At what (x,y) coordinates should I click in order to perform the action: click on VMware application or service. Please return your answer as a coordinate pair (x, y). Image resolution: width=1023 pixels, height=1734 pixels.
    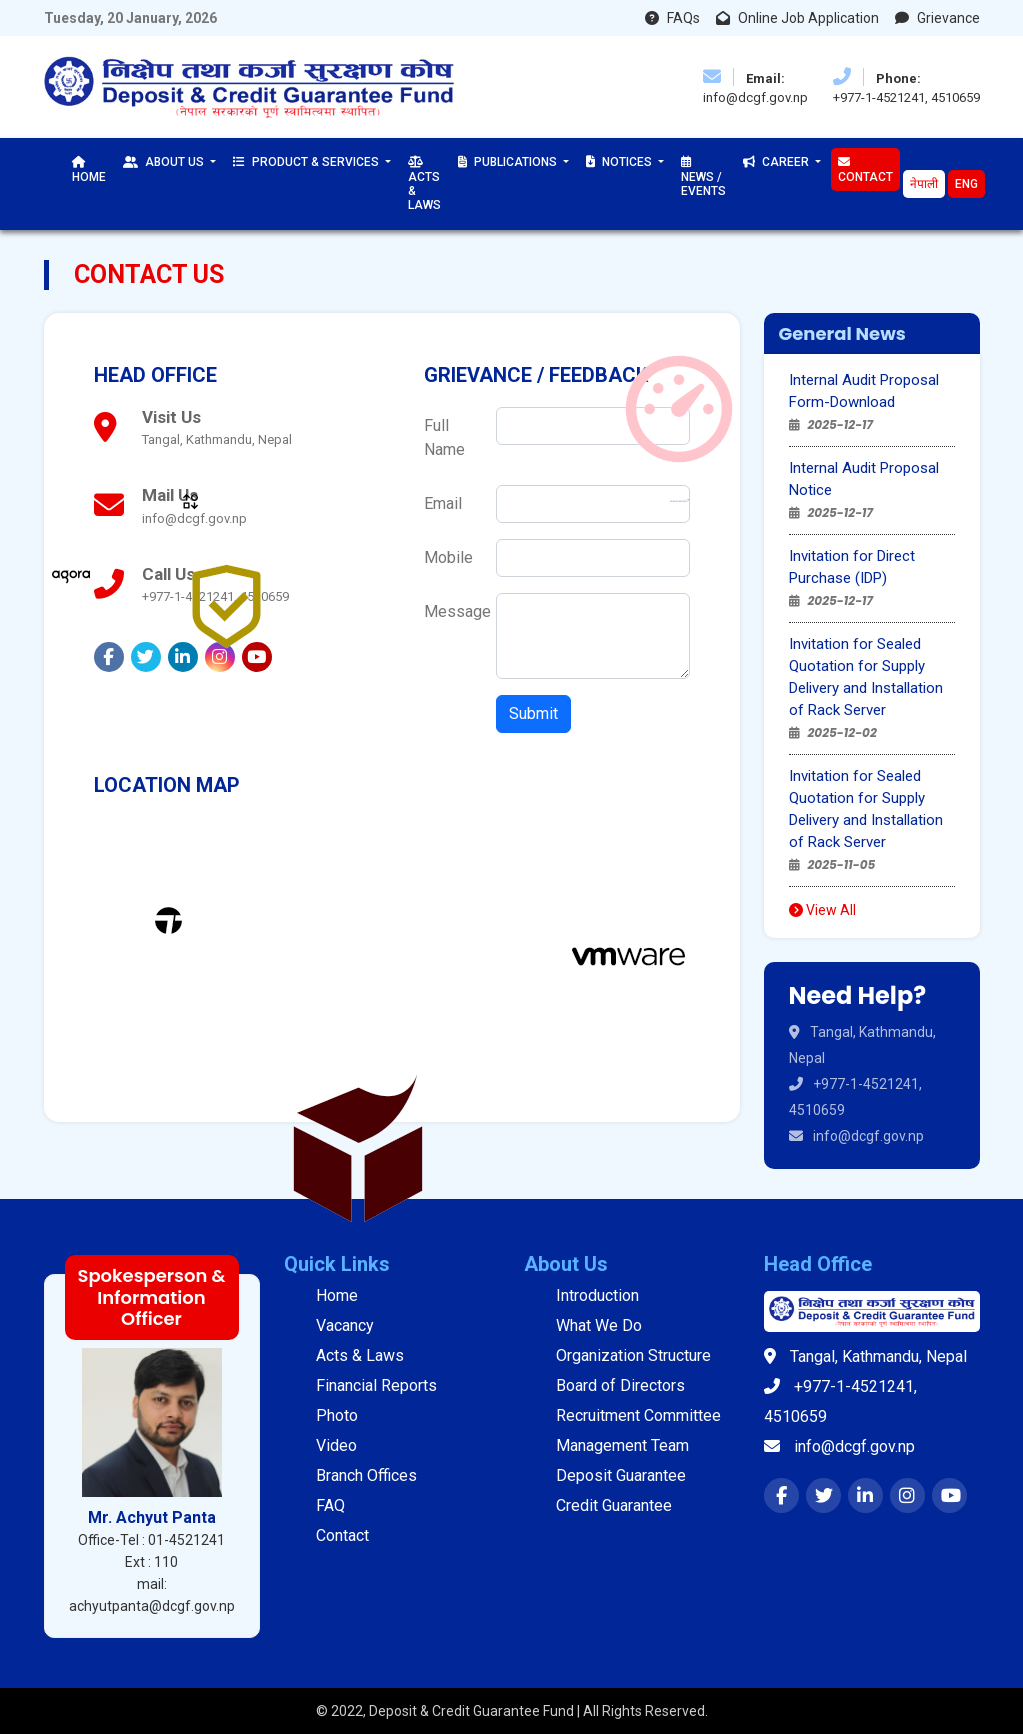
    Looking at the image, I should click on (628, 956).